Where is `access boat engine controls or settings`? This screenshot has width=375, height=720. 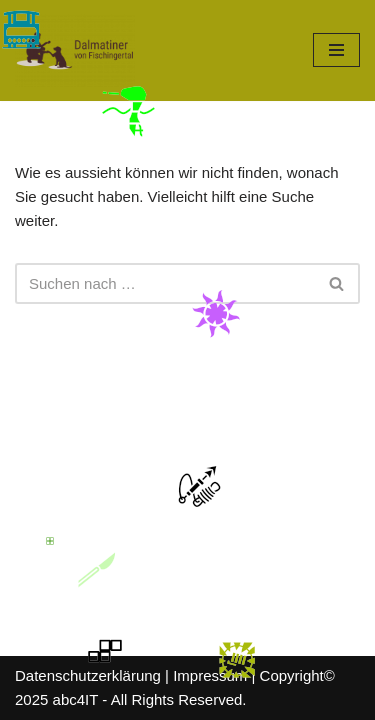
access boat engine controls or settings is located at coordinates (128, 111).